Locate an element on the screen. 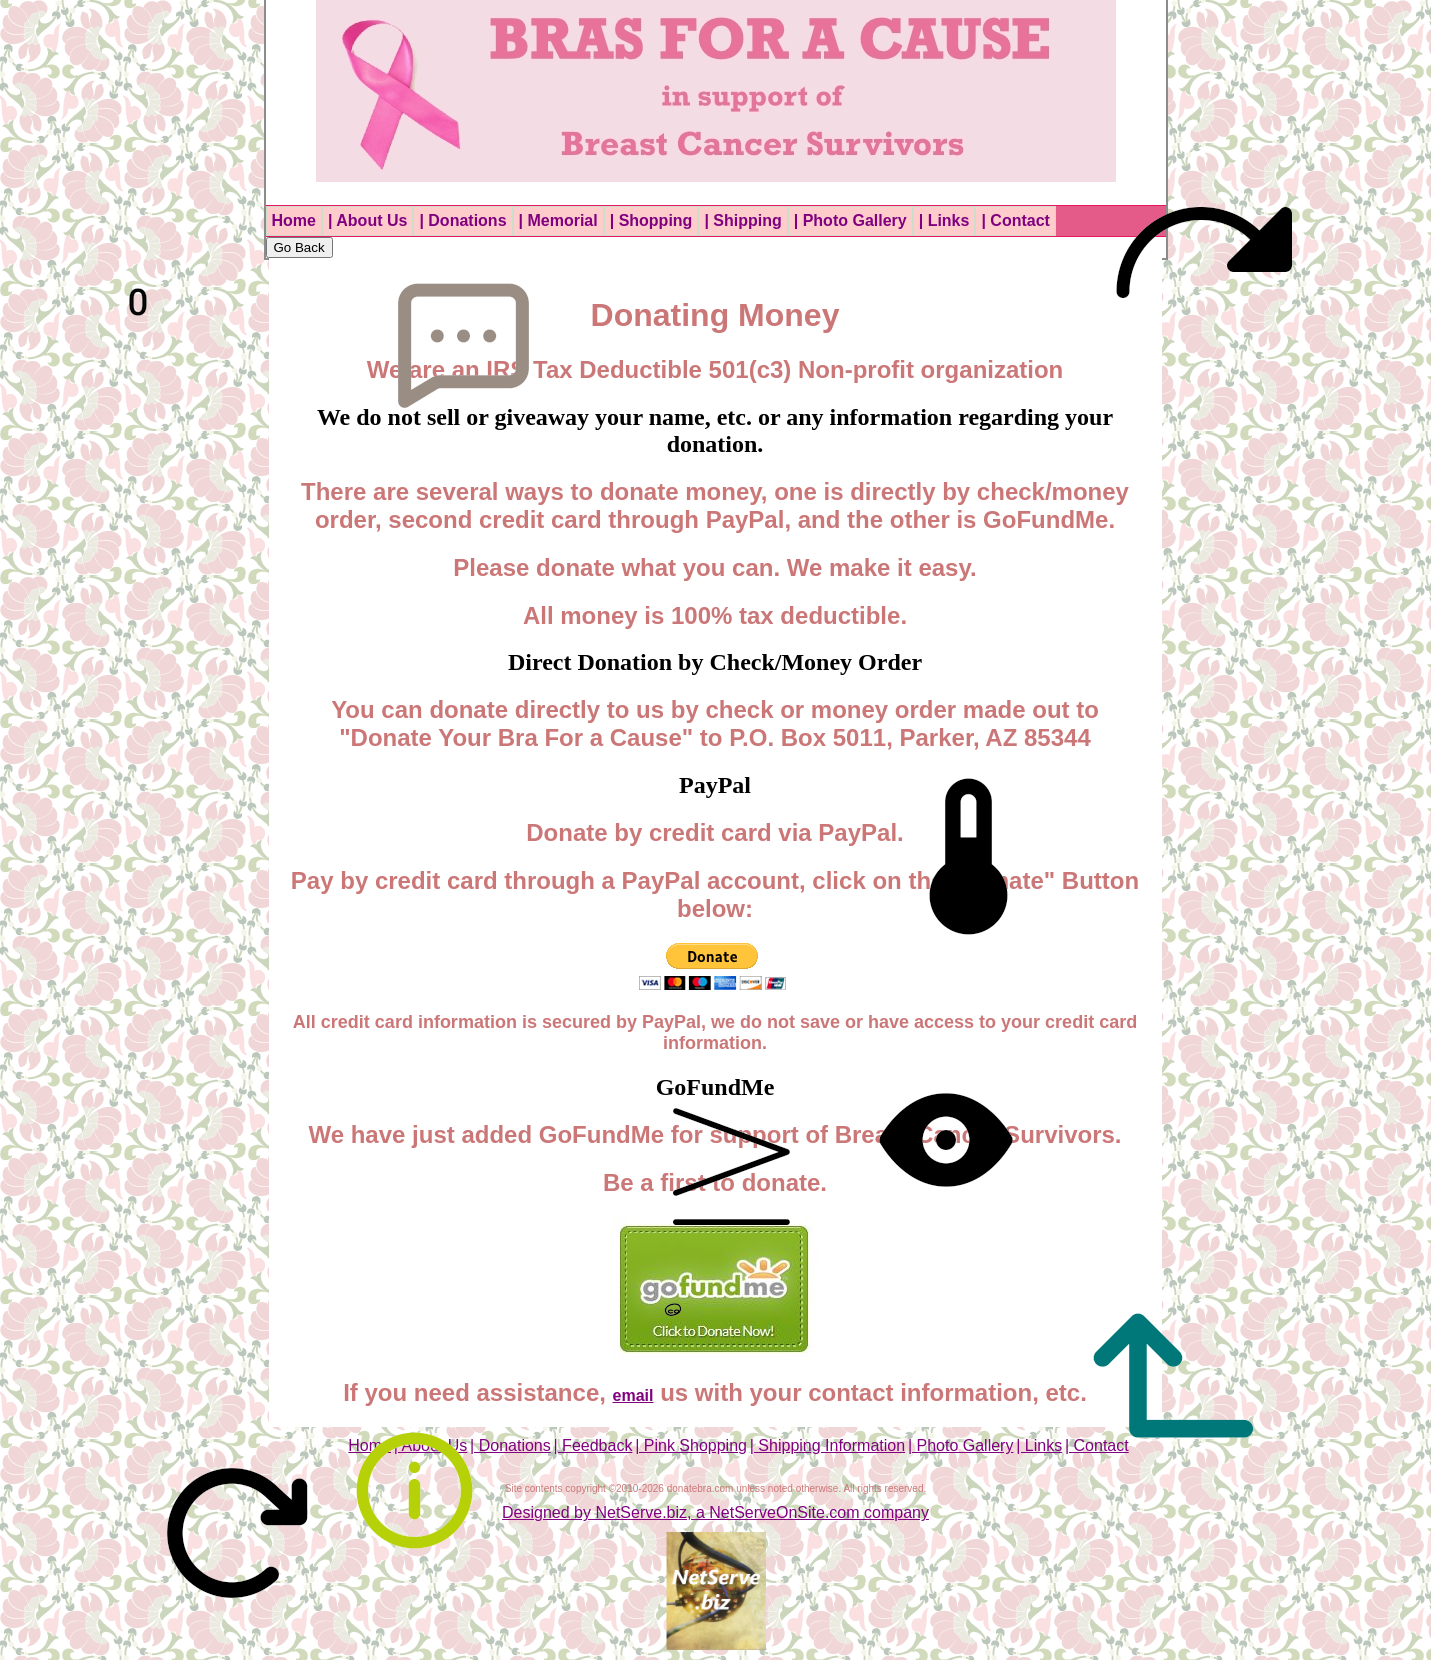  go back and return to top is located at coordinates (1167, 1381).